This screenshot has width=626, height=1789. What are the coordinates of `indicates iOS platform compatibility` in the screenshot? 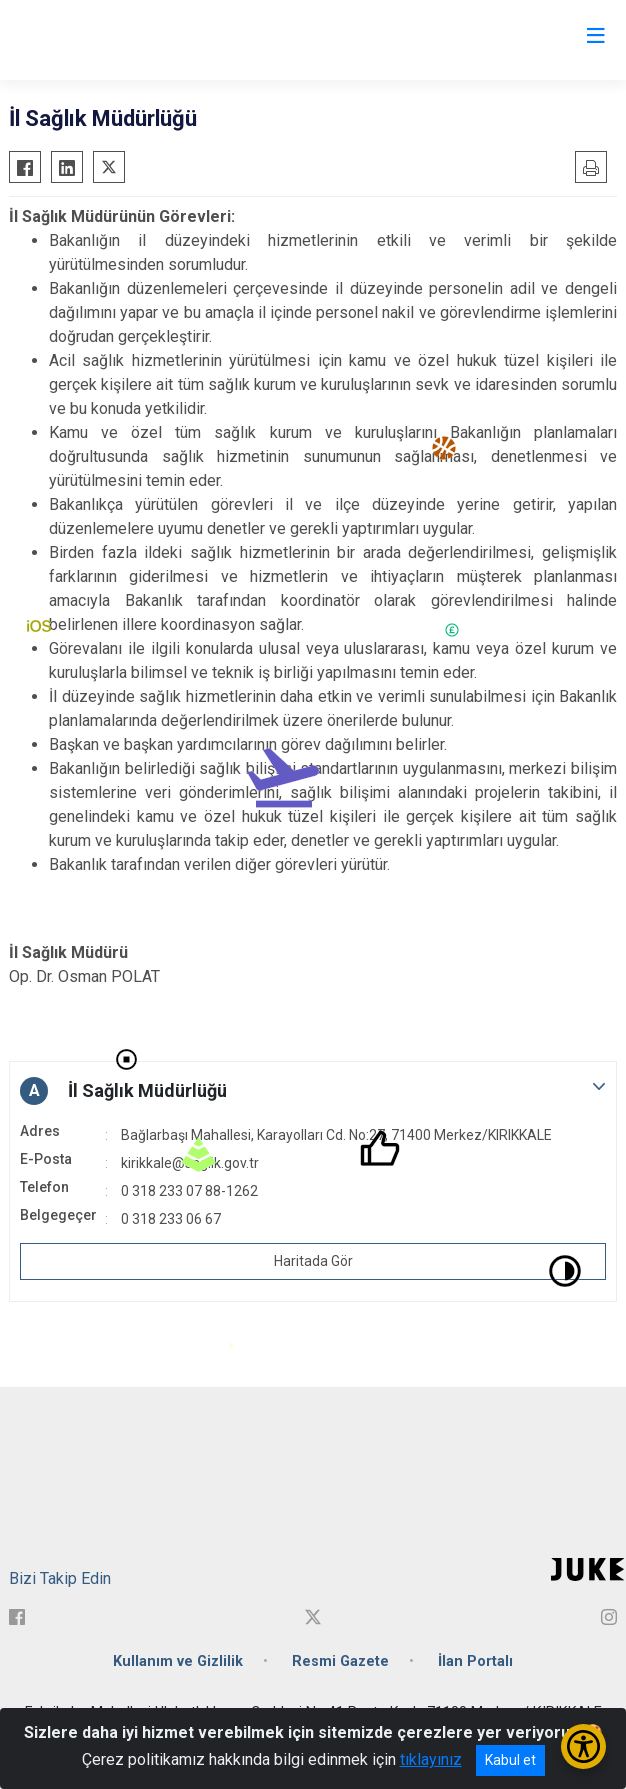 It's located at (39, 626).